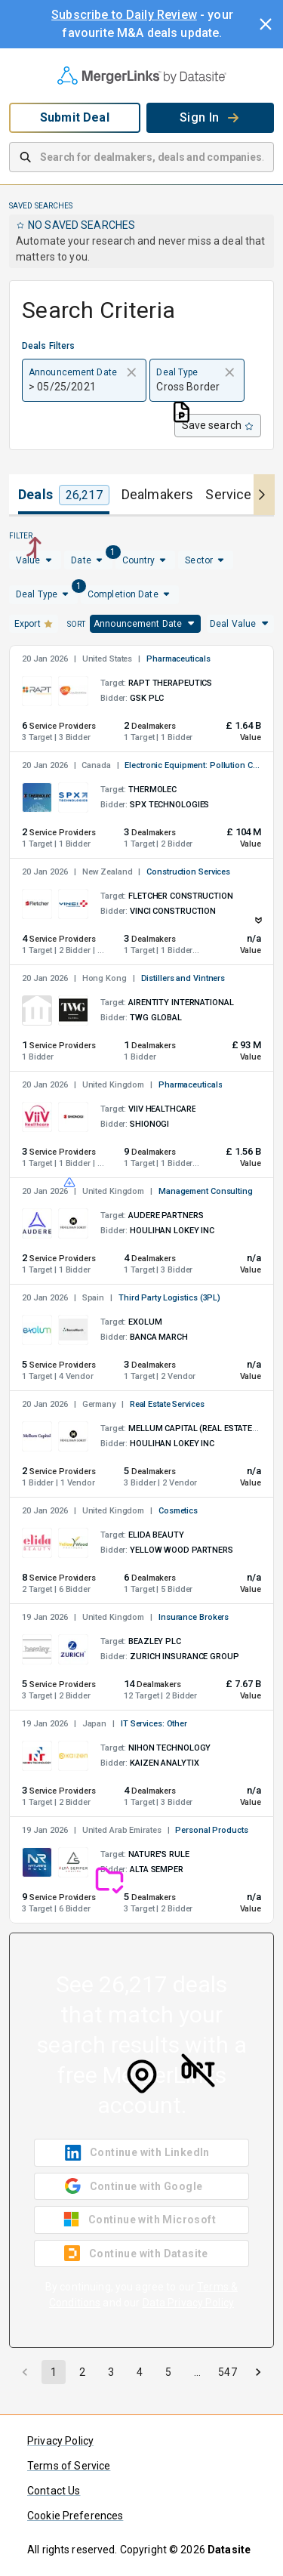  Describe the element at coordinates (35, 548) in the screenshot. I see `merge content or branches to the left` at that location.